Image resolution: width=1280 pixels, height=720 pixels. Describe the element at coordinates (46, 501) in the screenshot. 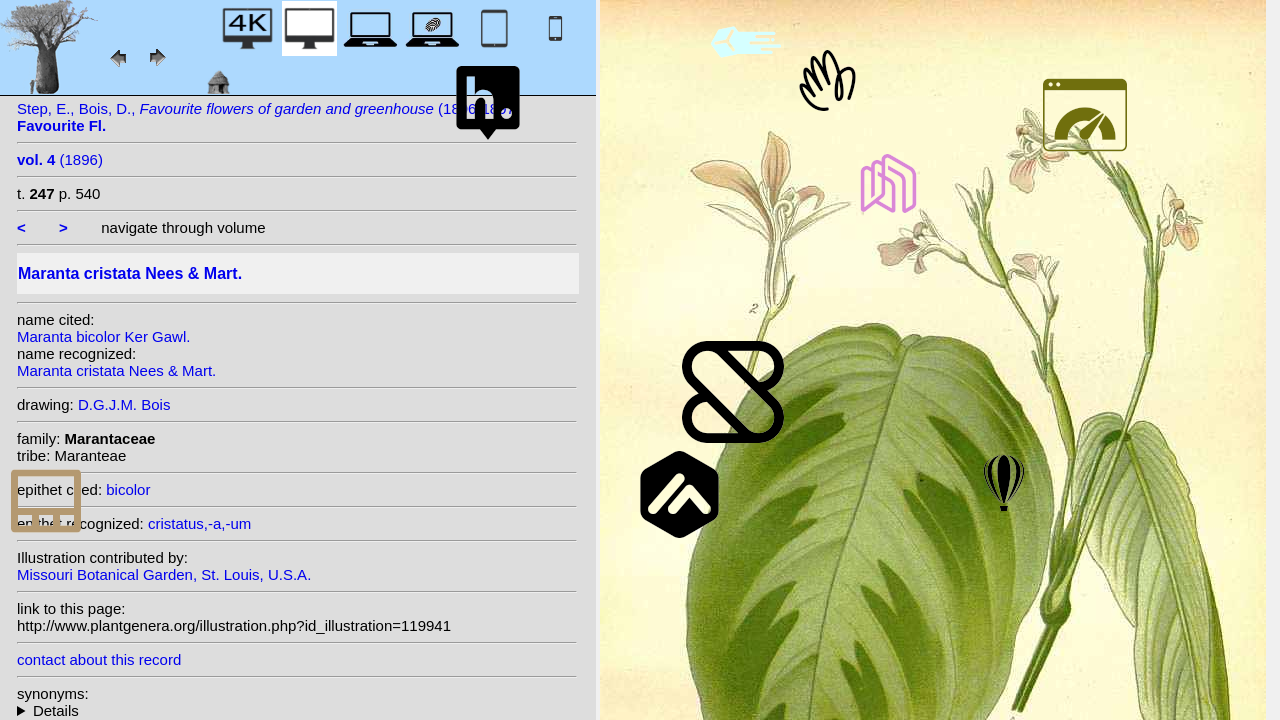

I see `switch to slideshow view mode` at that location.